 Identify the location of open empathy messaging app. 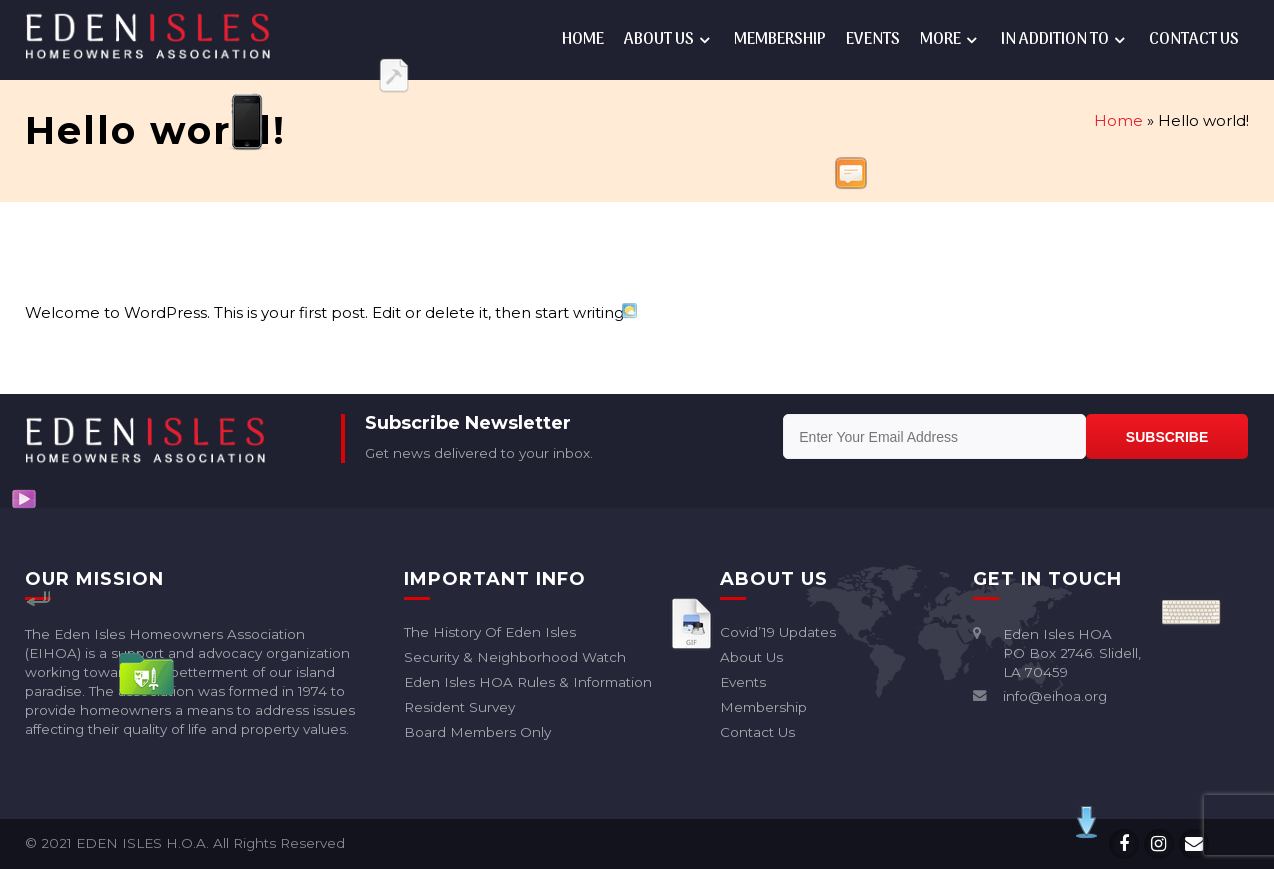
(851, 173).